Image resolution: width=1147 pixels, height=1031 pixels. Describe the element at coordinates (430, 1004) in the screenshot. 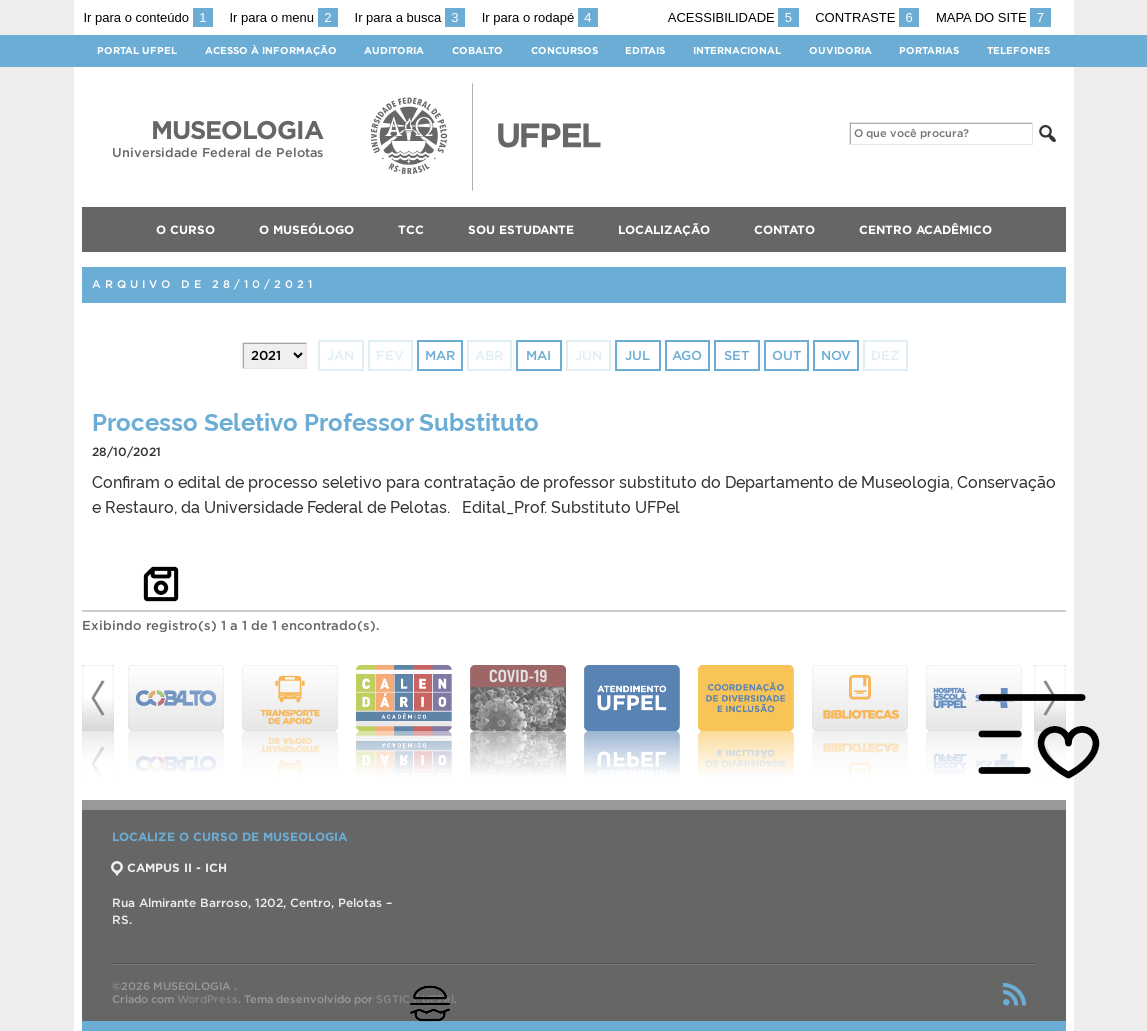

I see `food or restaurant category` at that location.